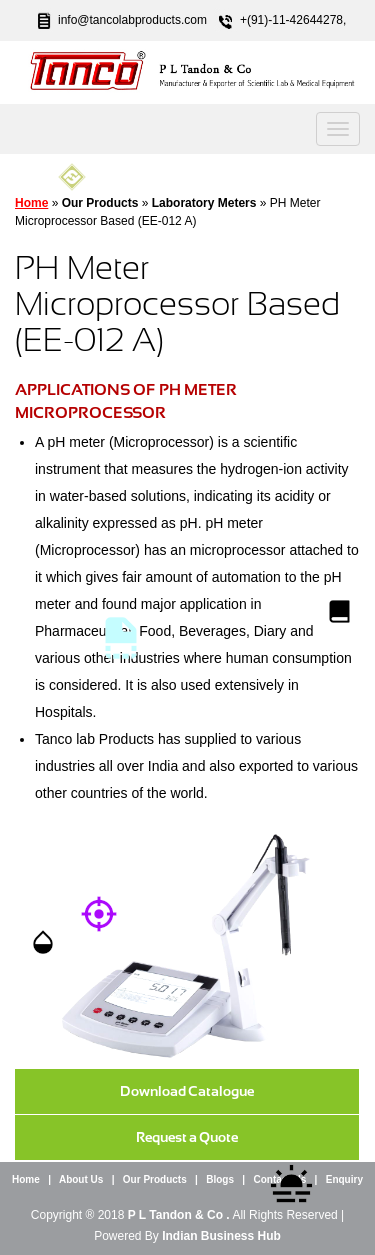 The width and height of the screenshot is (375, 1255). What do you see at coordinates (121, 638) in the screenshot?
I see `file partially uploaded or in progress` at bounding box center [121, 638].